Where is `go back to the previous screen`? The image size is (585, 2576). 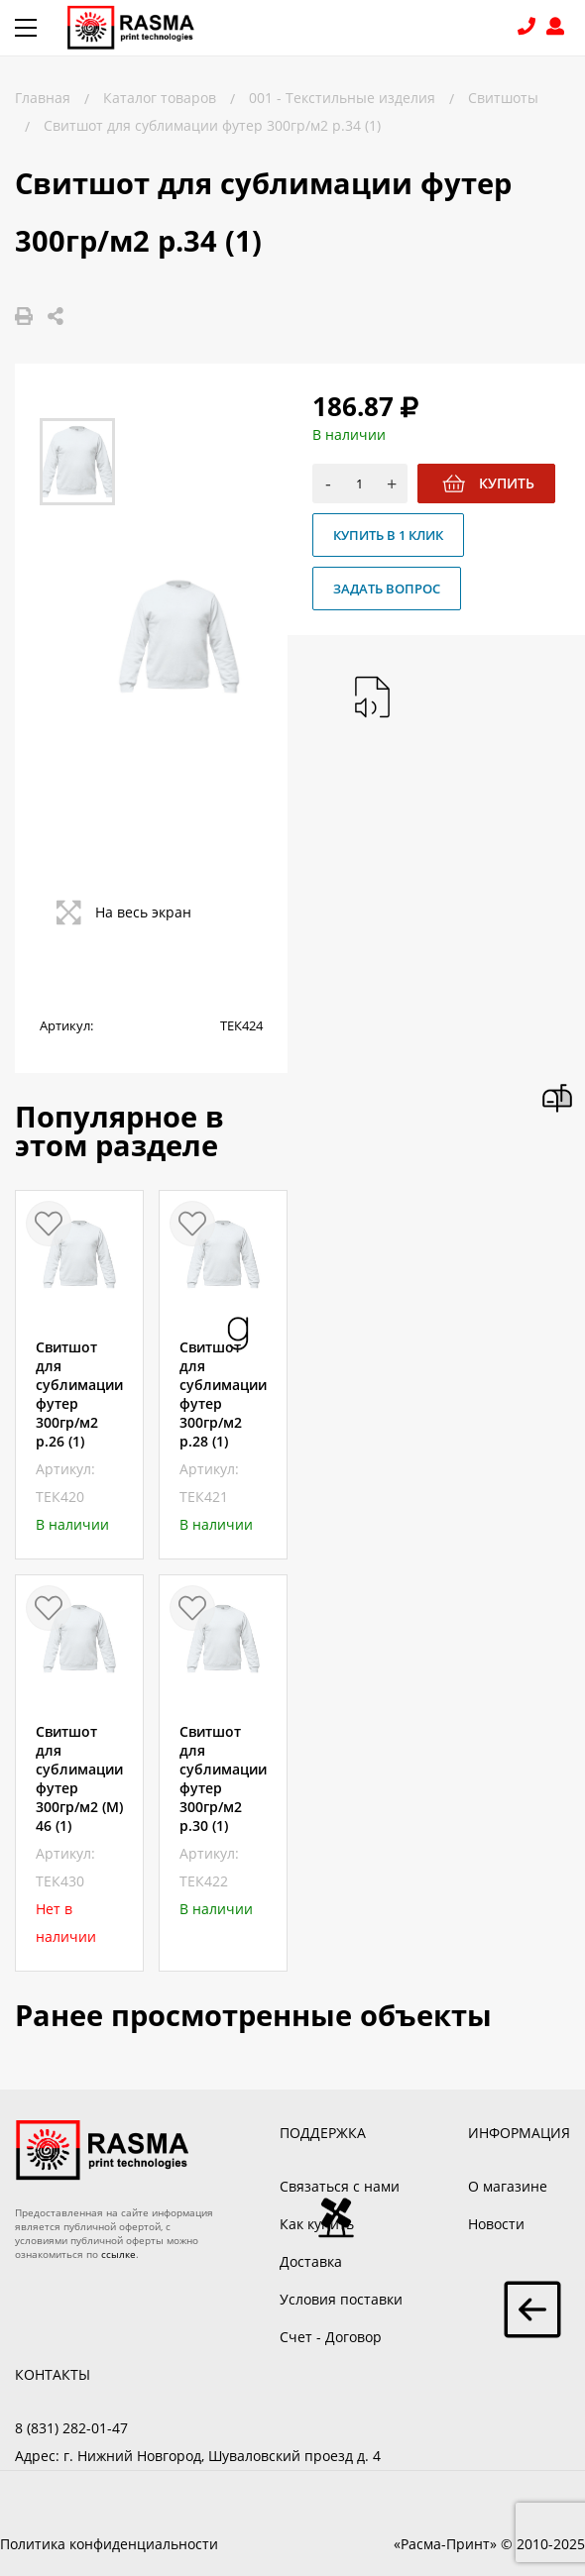 go back to the previous screen is located at coordinates (532, 2309).